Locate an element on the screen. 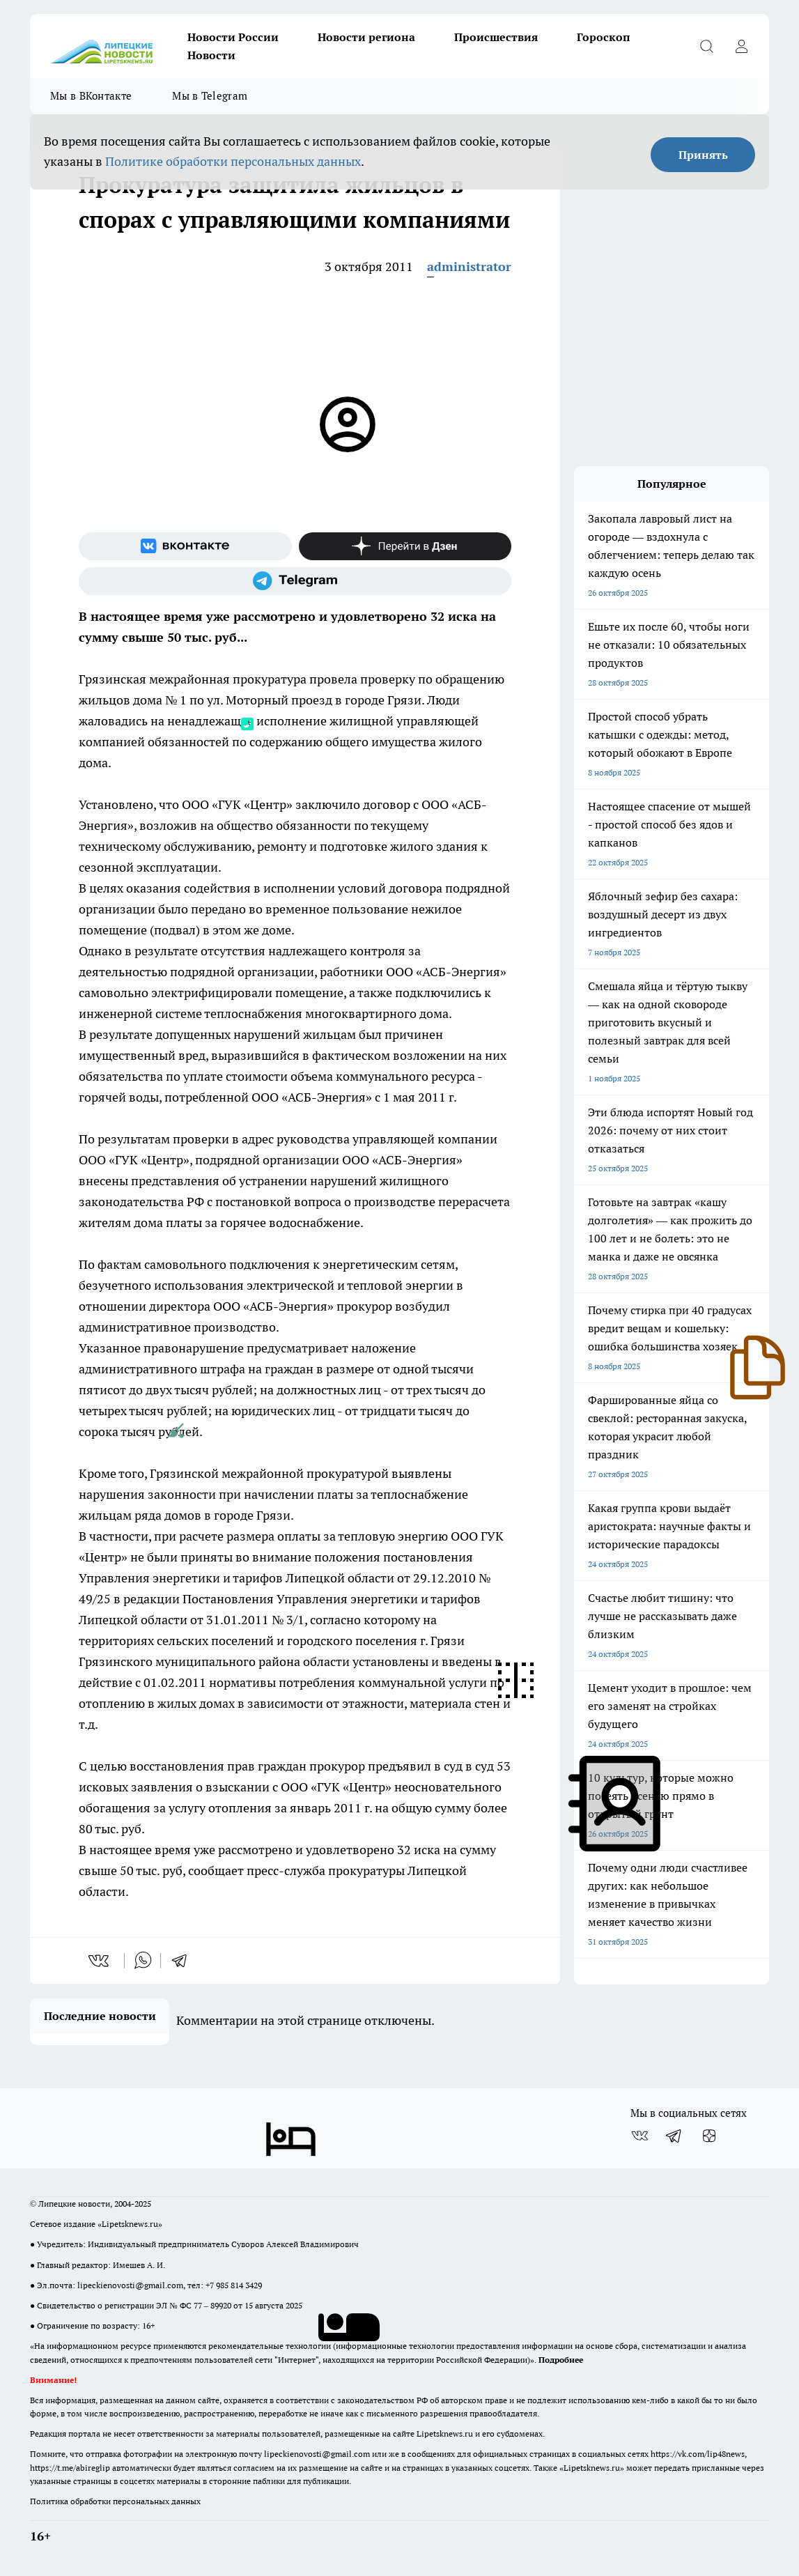  select a lie-flat or suite seat option is located at coordinates (349, 2327).